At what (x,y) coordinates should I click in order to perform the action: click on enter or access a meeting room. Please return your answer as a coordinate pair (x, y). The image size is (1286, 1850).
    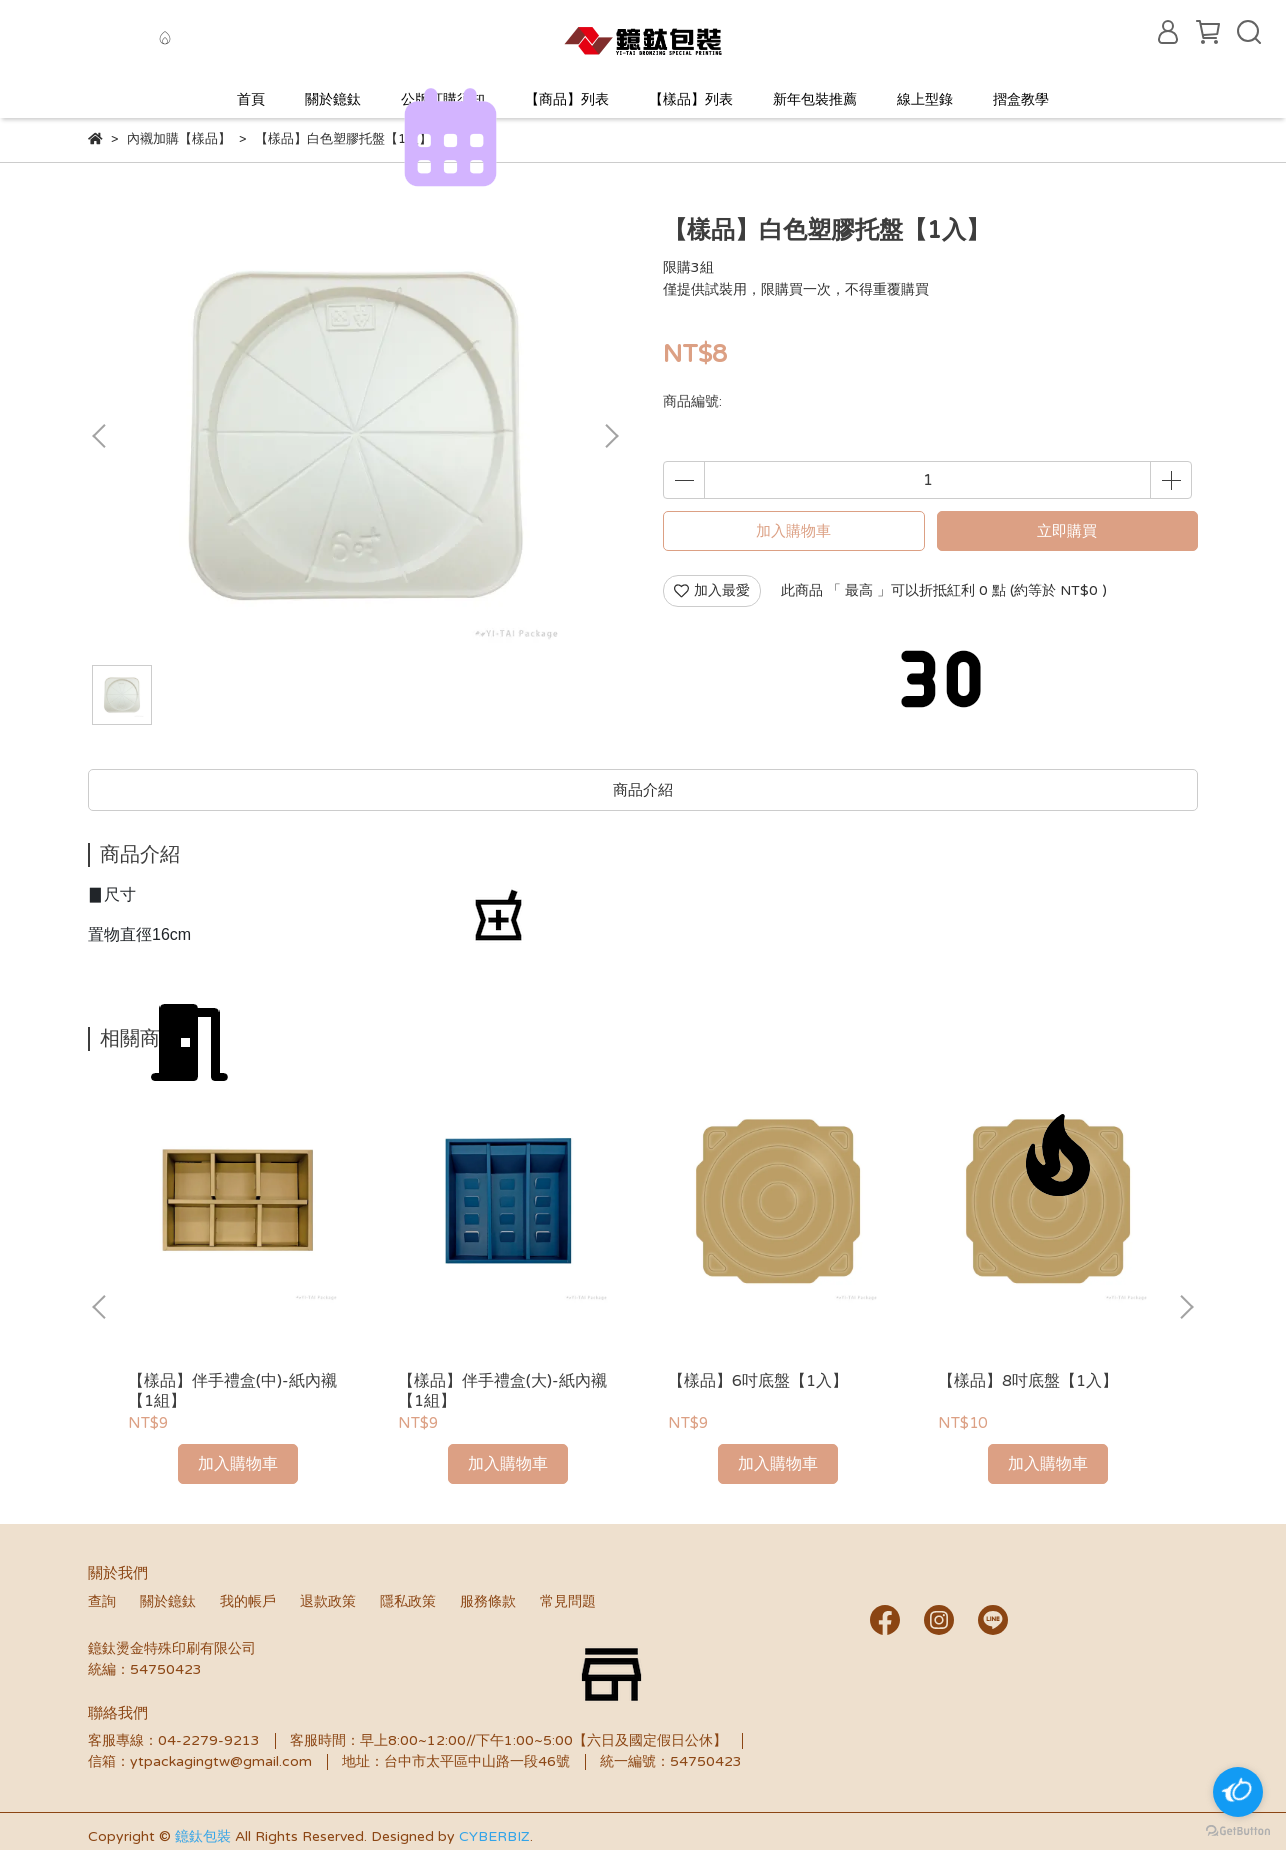
    Looking at the image, I should click on (189, 1042).